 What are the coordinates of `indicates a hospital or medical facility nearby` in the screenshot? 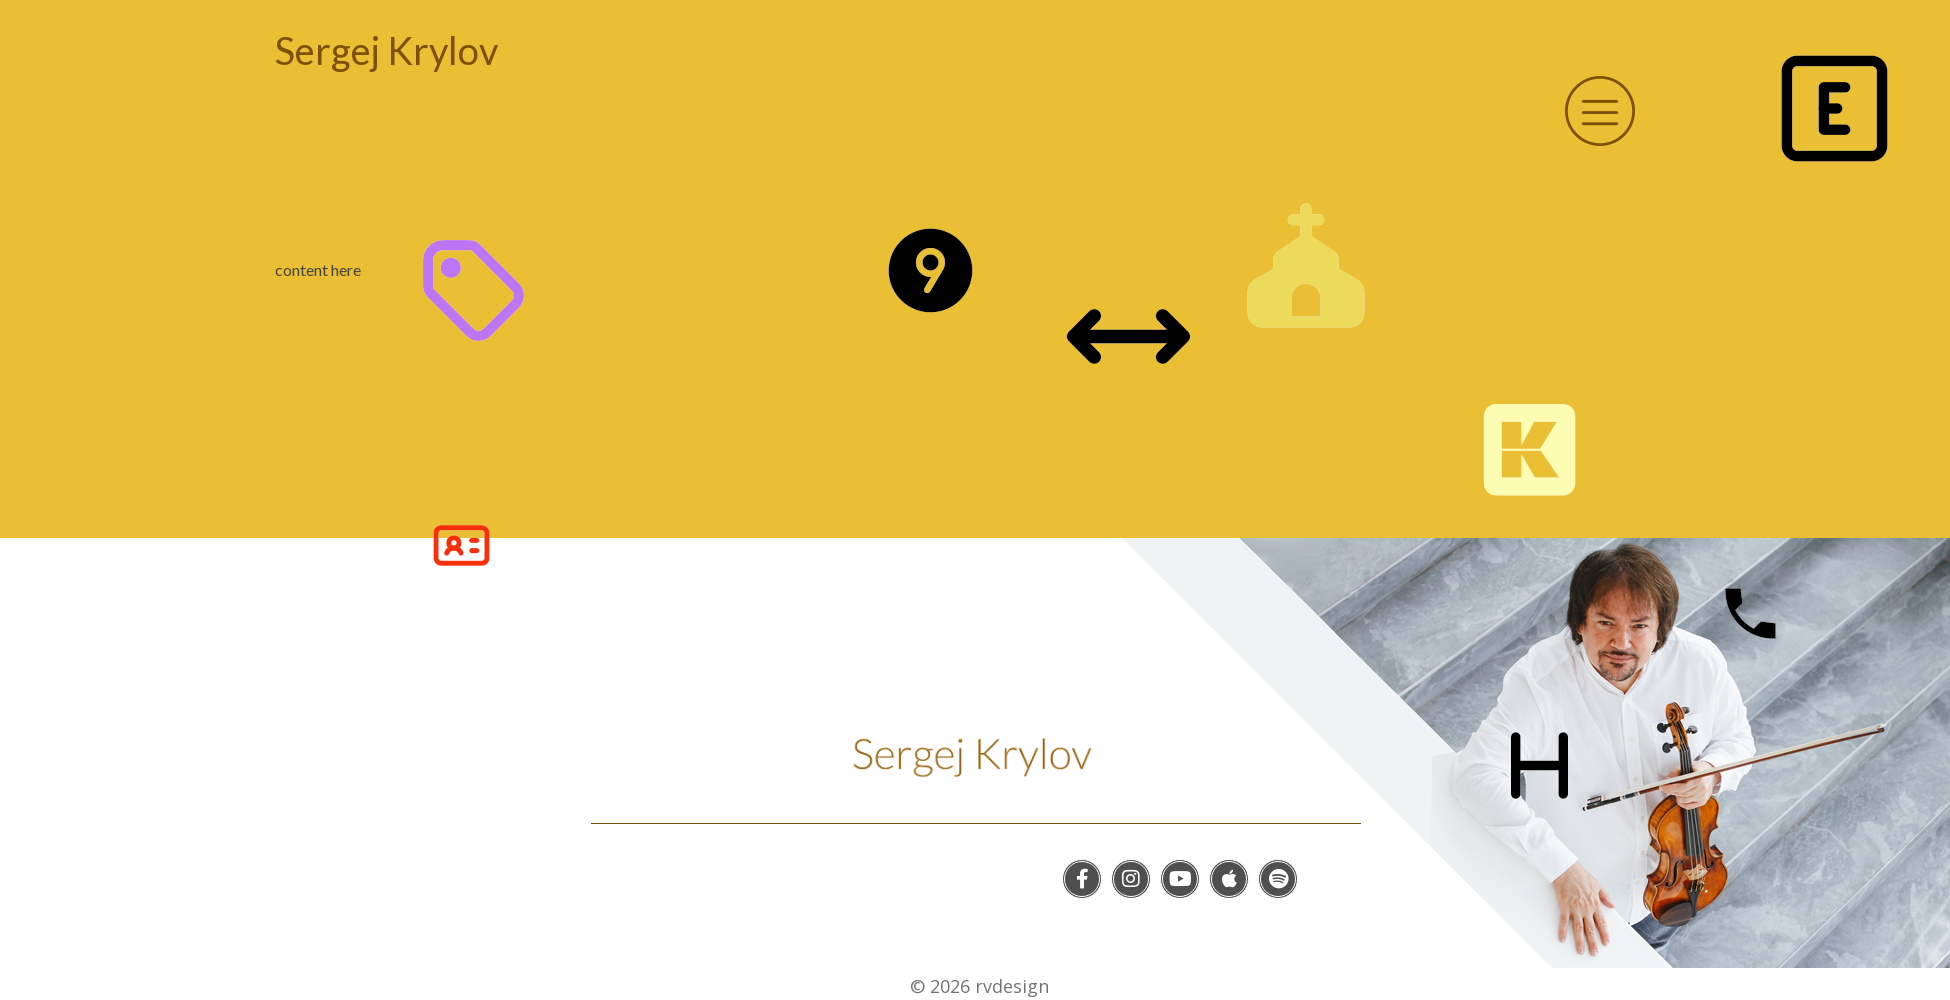 It's located at (1539, 765).